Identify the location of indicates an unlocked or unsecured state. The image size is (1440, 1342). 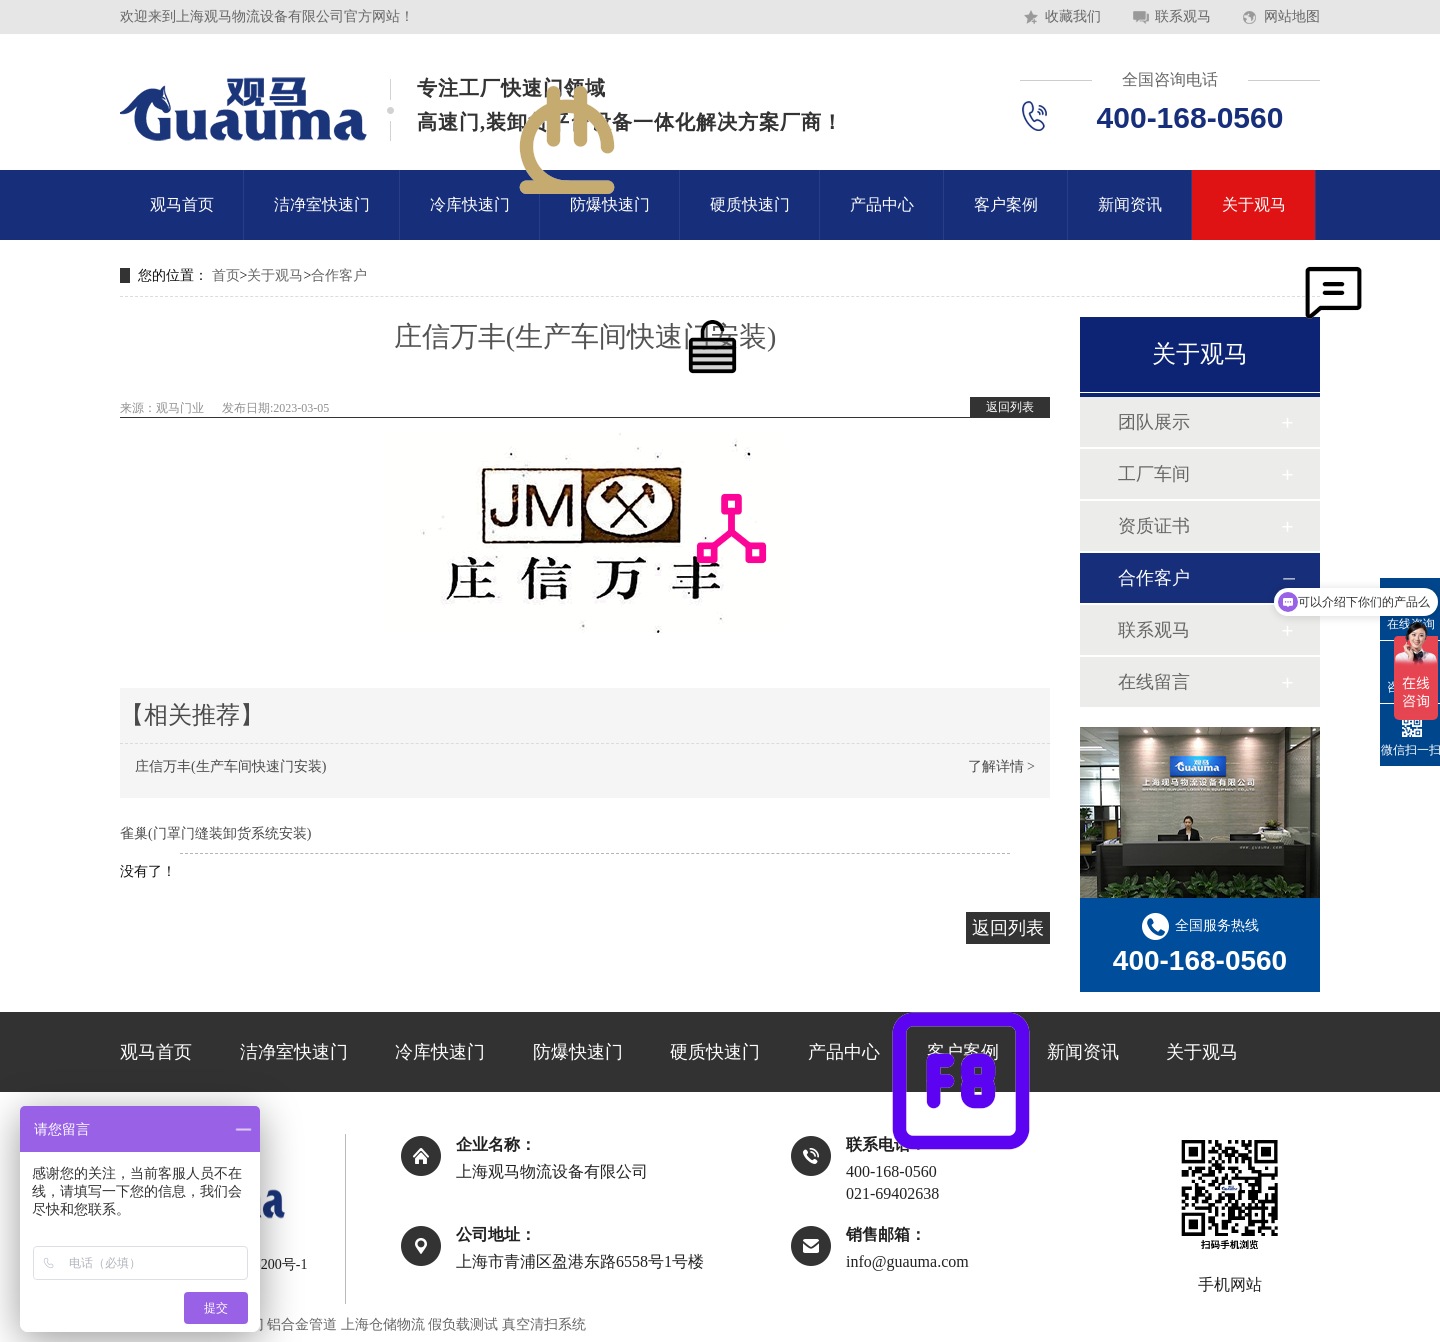
(712, 349).